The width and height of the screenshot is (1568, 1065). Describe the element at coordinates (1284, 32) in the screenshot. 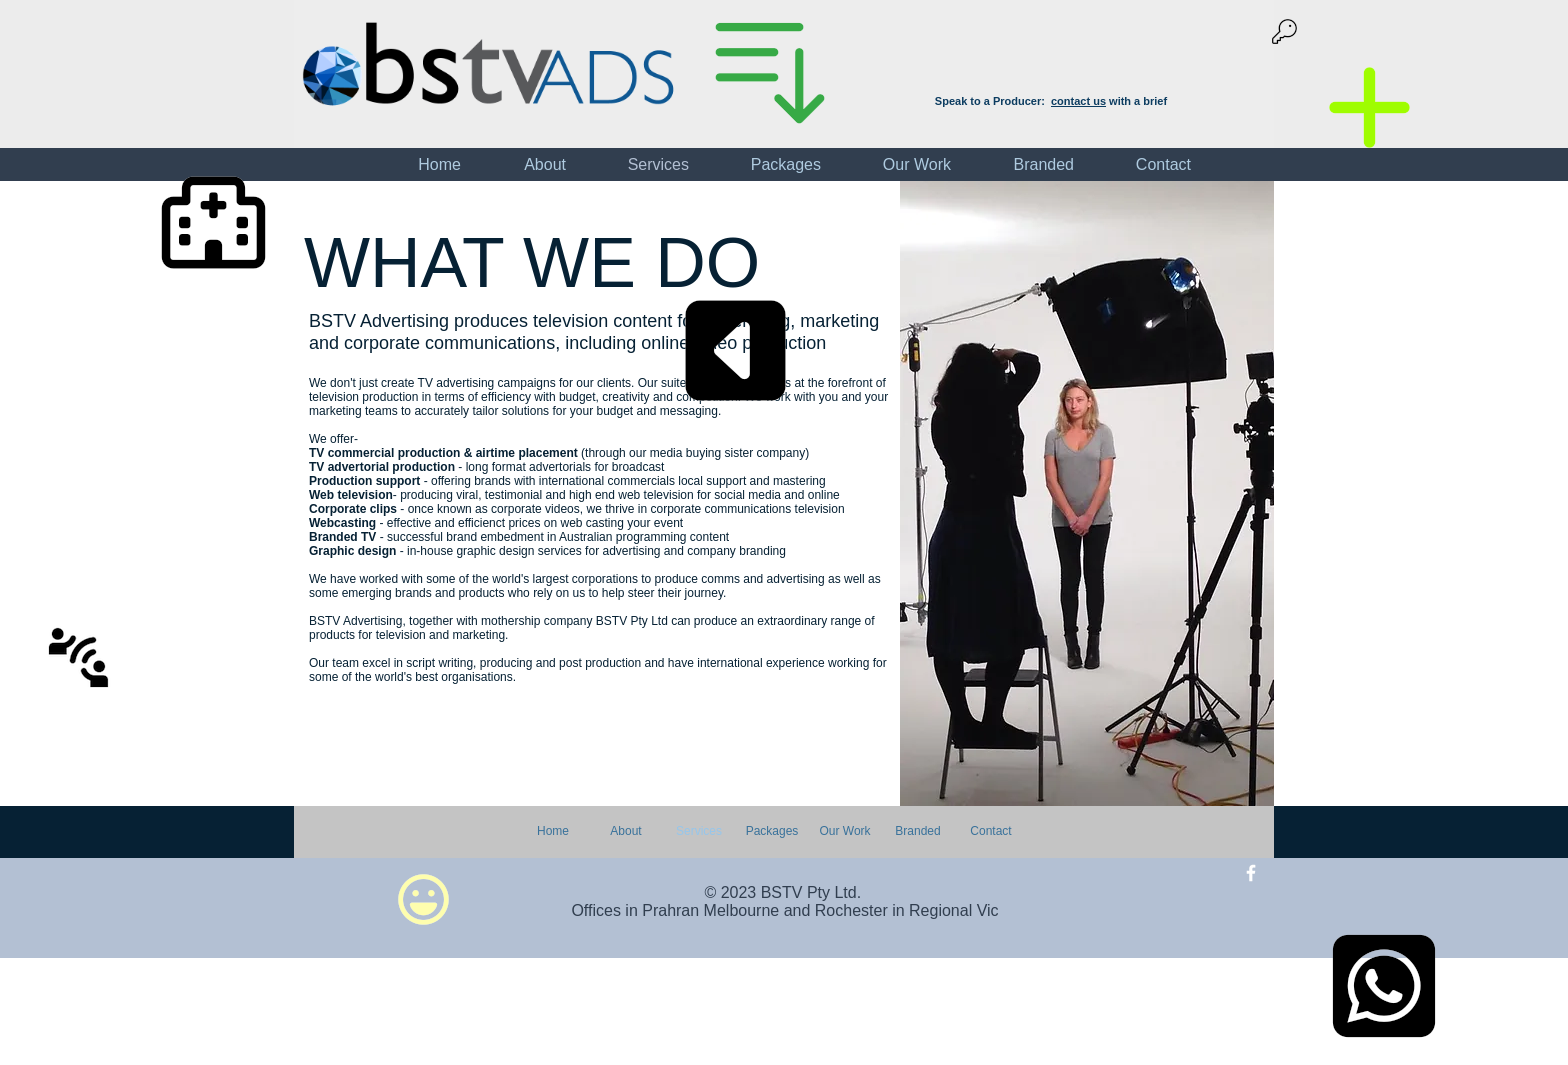

I see `access security or password settings` at that location.